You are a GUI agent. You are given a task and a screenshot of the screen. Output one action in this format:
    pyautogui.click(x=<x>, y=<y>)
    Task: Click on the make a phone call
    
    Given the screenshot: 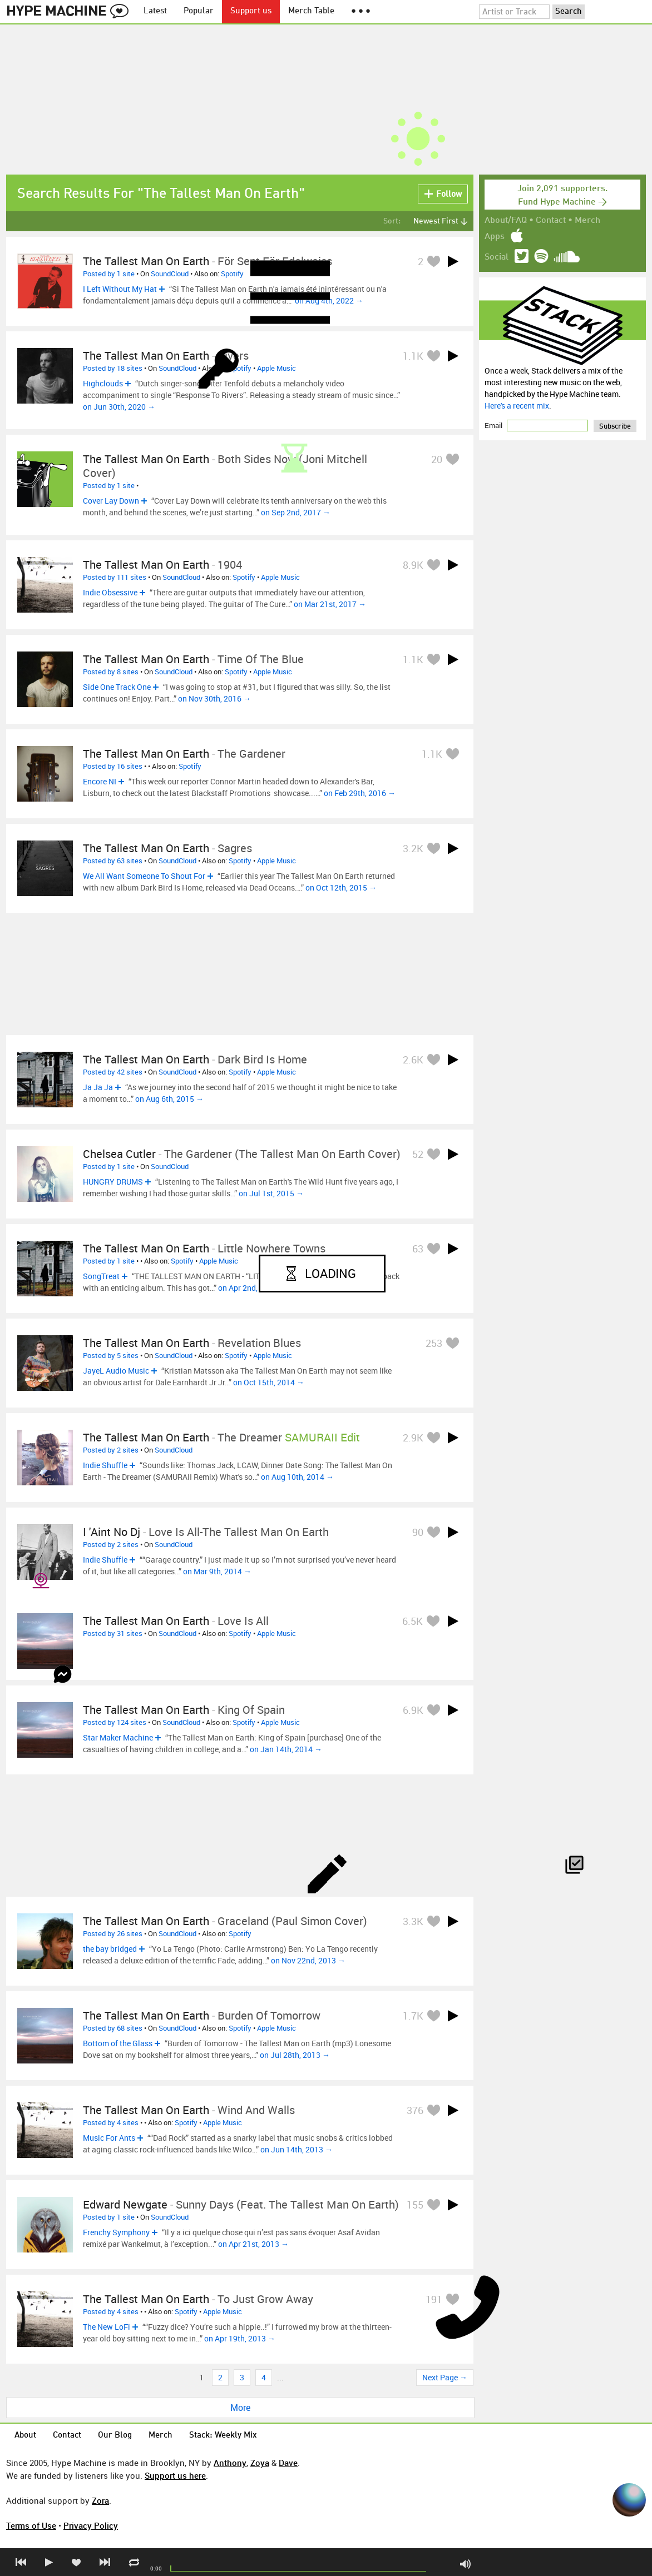 What is the action you would take?
    pyautogui.click(x=467, y=2307)
    